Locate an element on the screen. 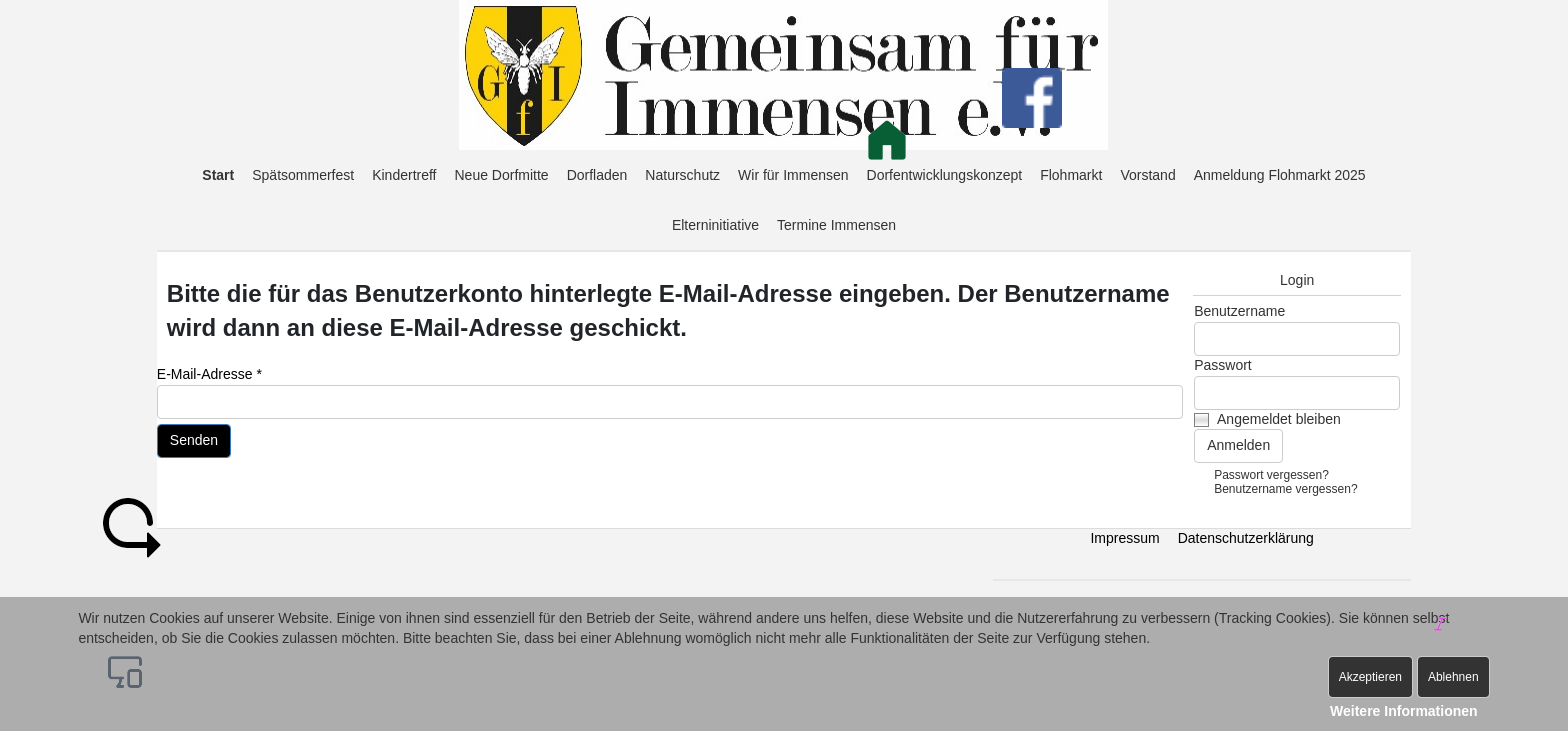 This screenshot has width=1568, height=731. view connected devices is located at coordinates (125, 671).